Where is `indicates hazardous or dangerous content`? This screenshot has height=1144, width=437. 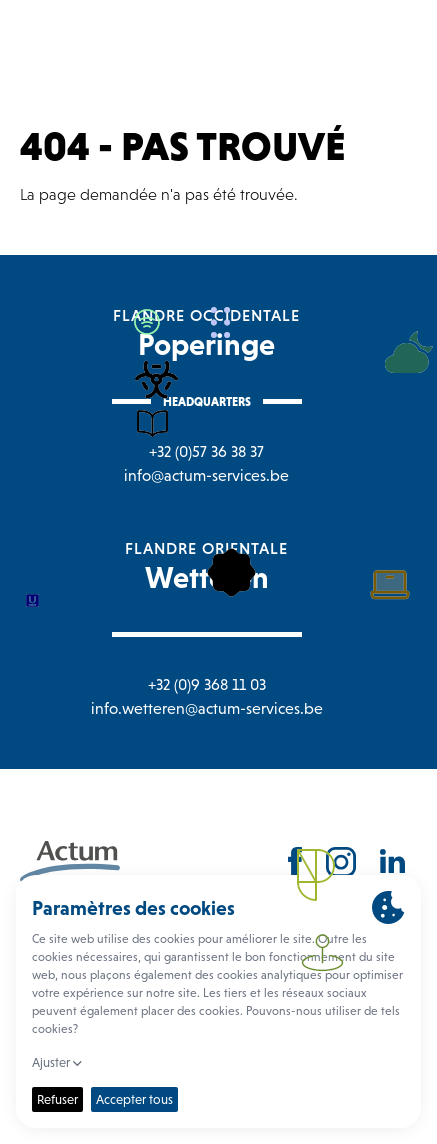 indicates hazardous or dangerous content is located at coordinates (156, 379).